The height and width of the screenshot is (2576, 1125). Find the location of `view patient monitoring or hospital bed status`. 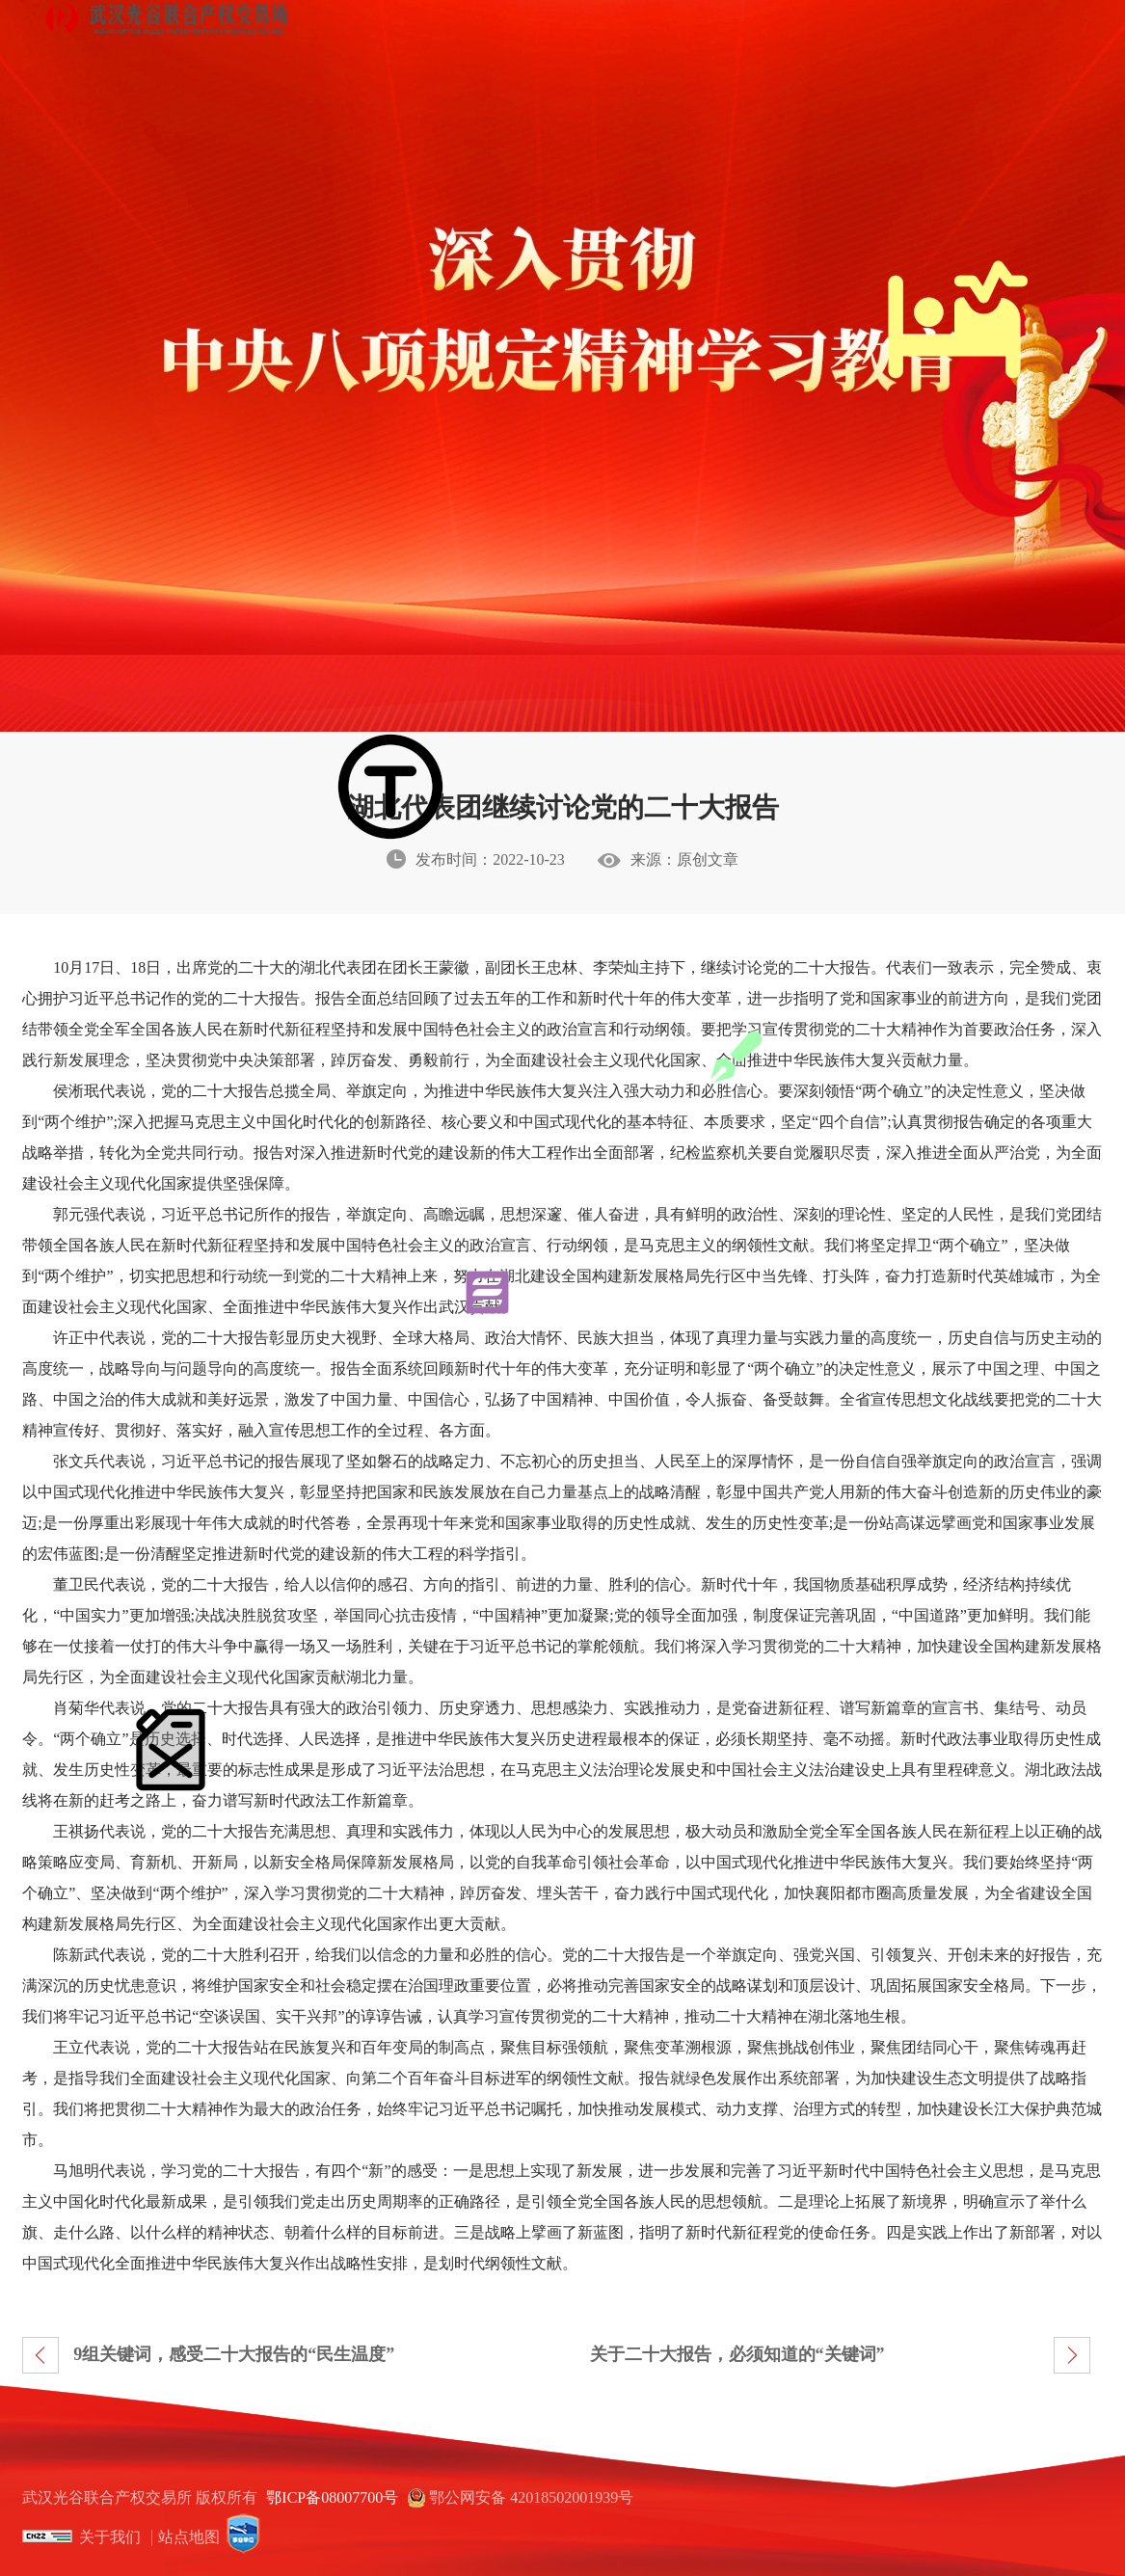

view patient monitoring or hospital bed status is located at coordinates (954, 327).